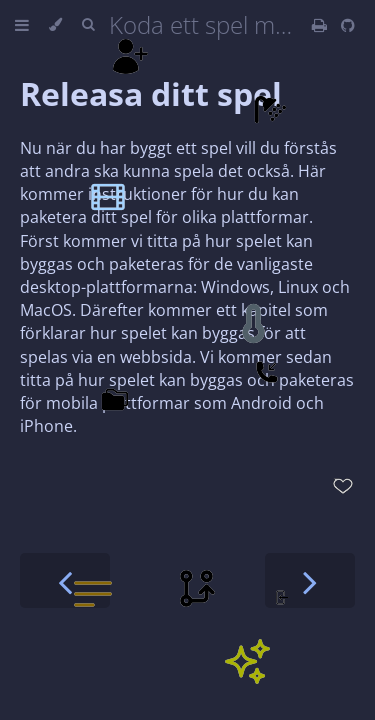 The width and height of the screenshot is (375, 720). What do you see at coordinates (270, 109) in the screenshot?
I see `indicates bathroom or shower facilities available` at bounding box center [270, 109].